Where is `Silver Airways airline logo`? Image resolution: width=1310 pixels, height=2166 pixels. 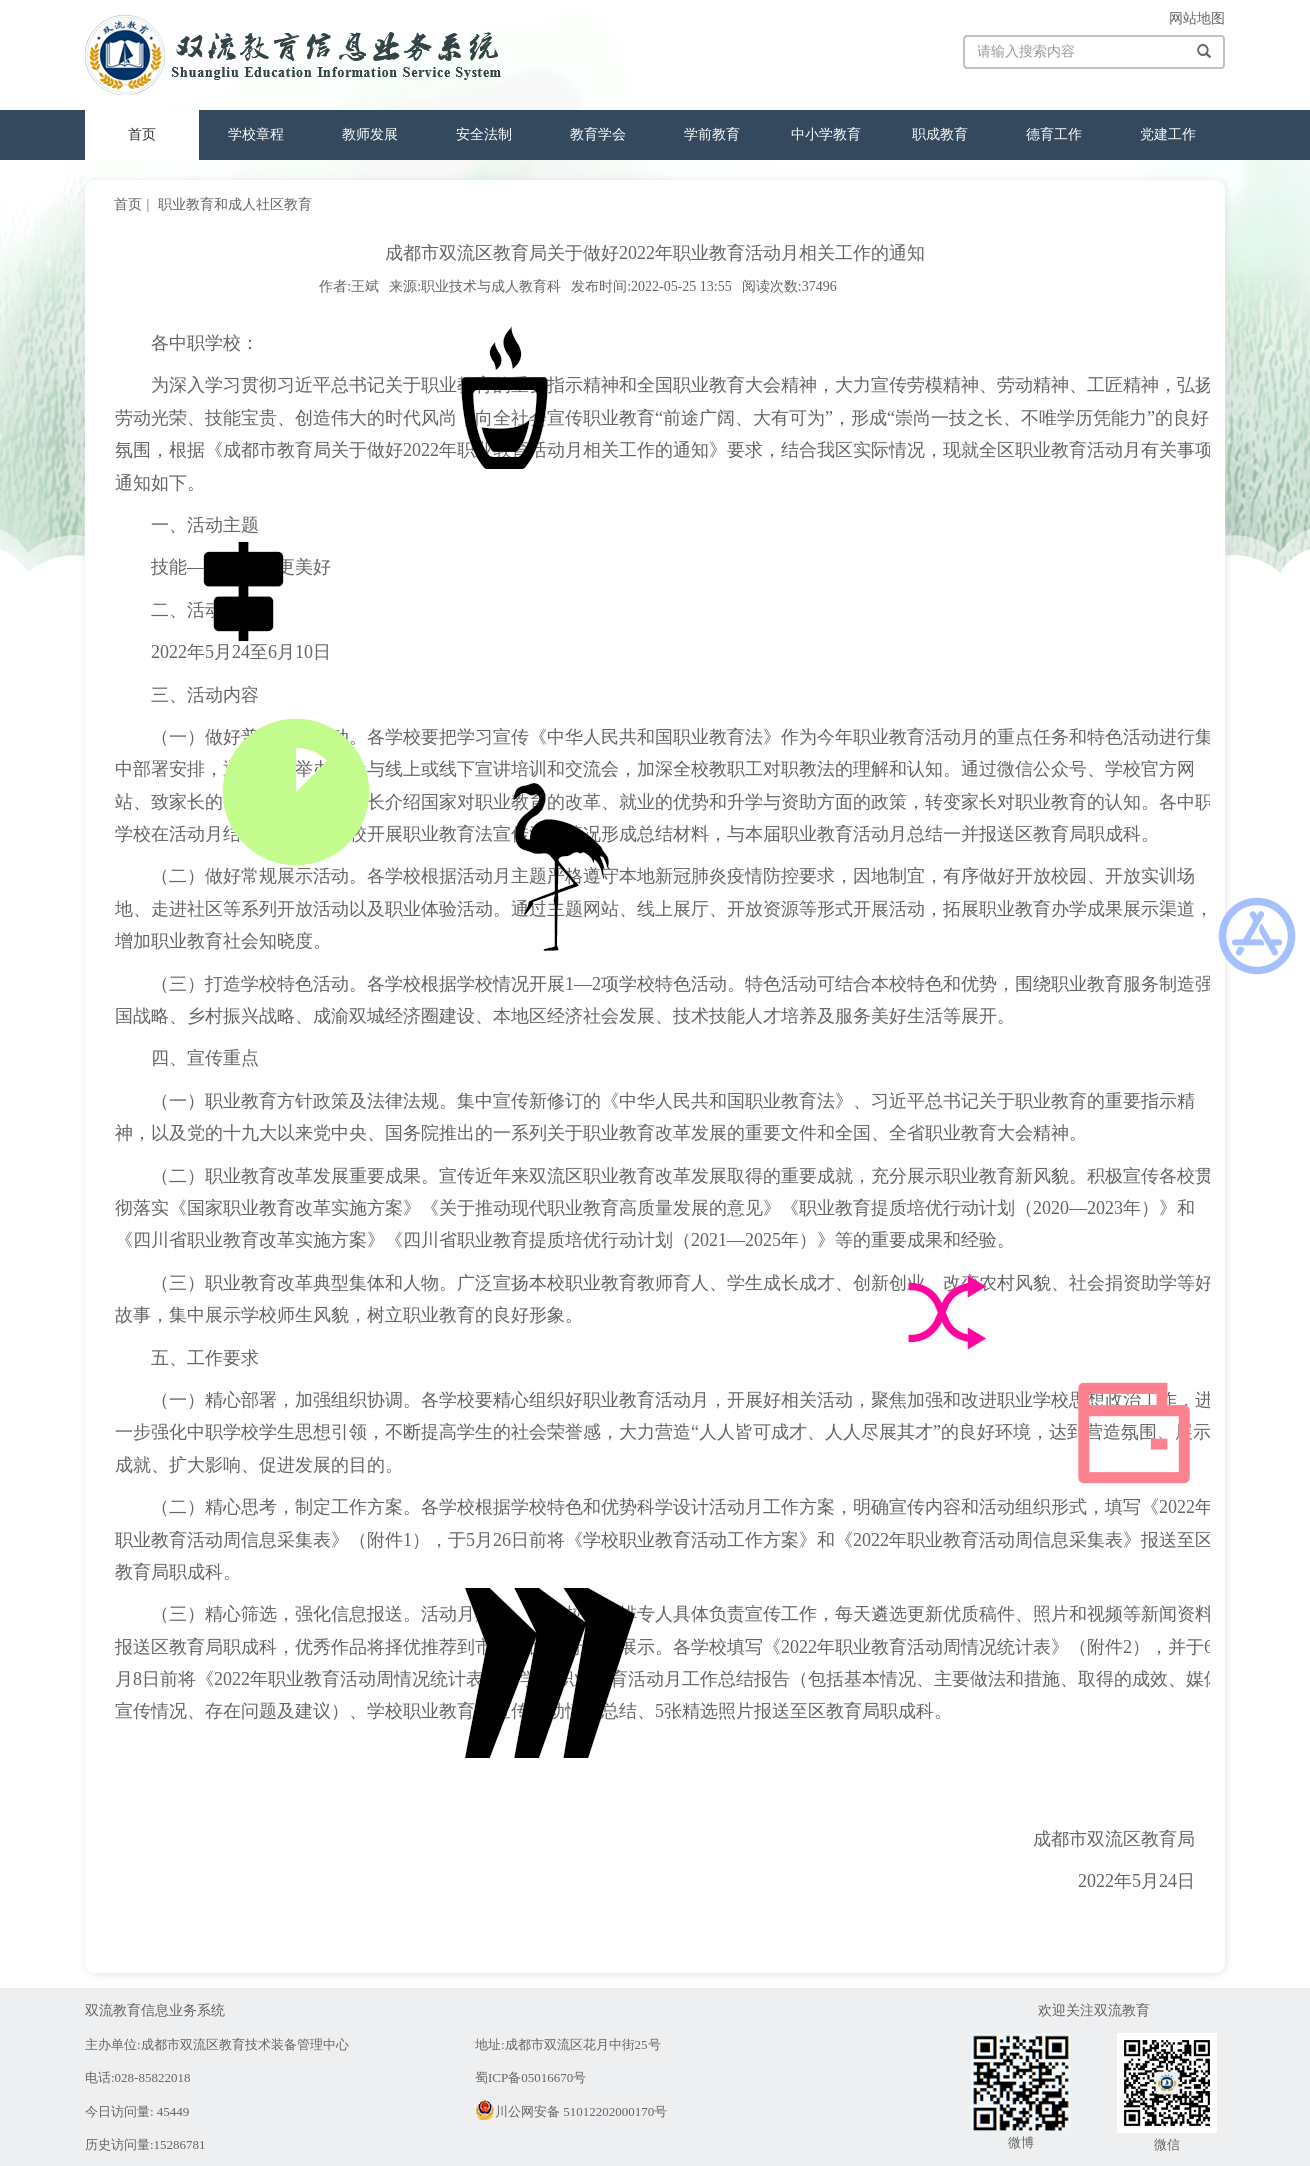 Silver Airways airline logo is located at coordinates (561, 867).